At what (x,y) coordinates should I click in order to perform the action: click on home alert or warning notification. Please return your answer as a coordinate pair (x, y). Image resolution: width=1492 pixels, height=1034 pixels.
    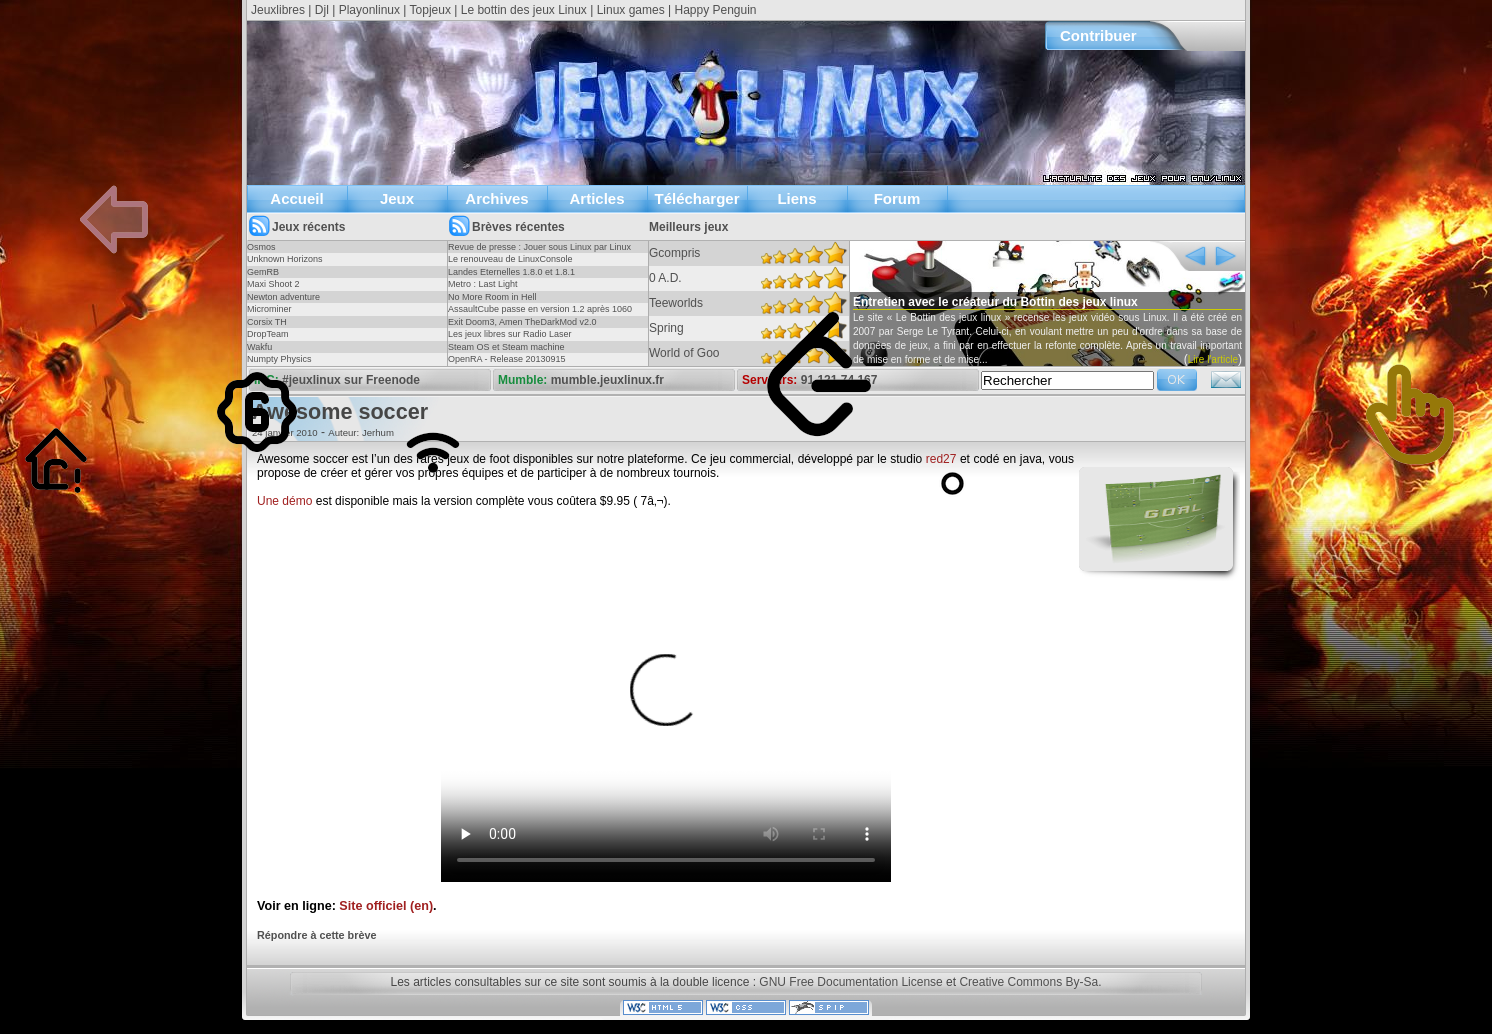
    Looking at the image, I should click on (56, 459).